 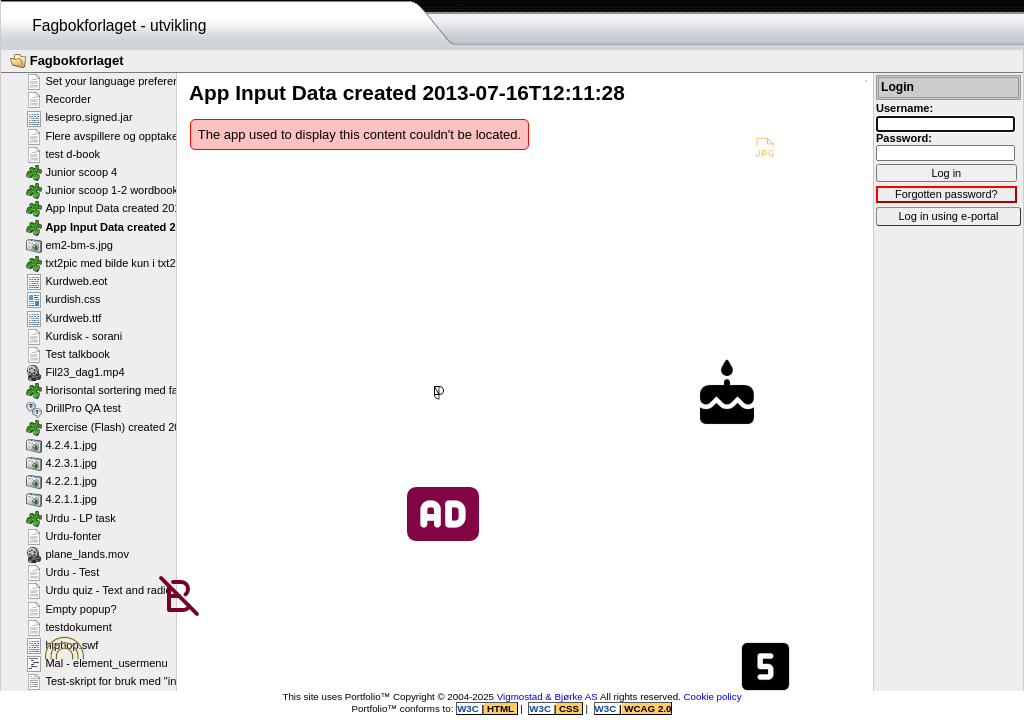 I want to click on view birthday or celebration events, so click(x=727, y=394).